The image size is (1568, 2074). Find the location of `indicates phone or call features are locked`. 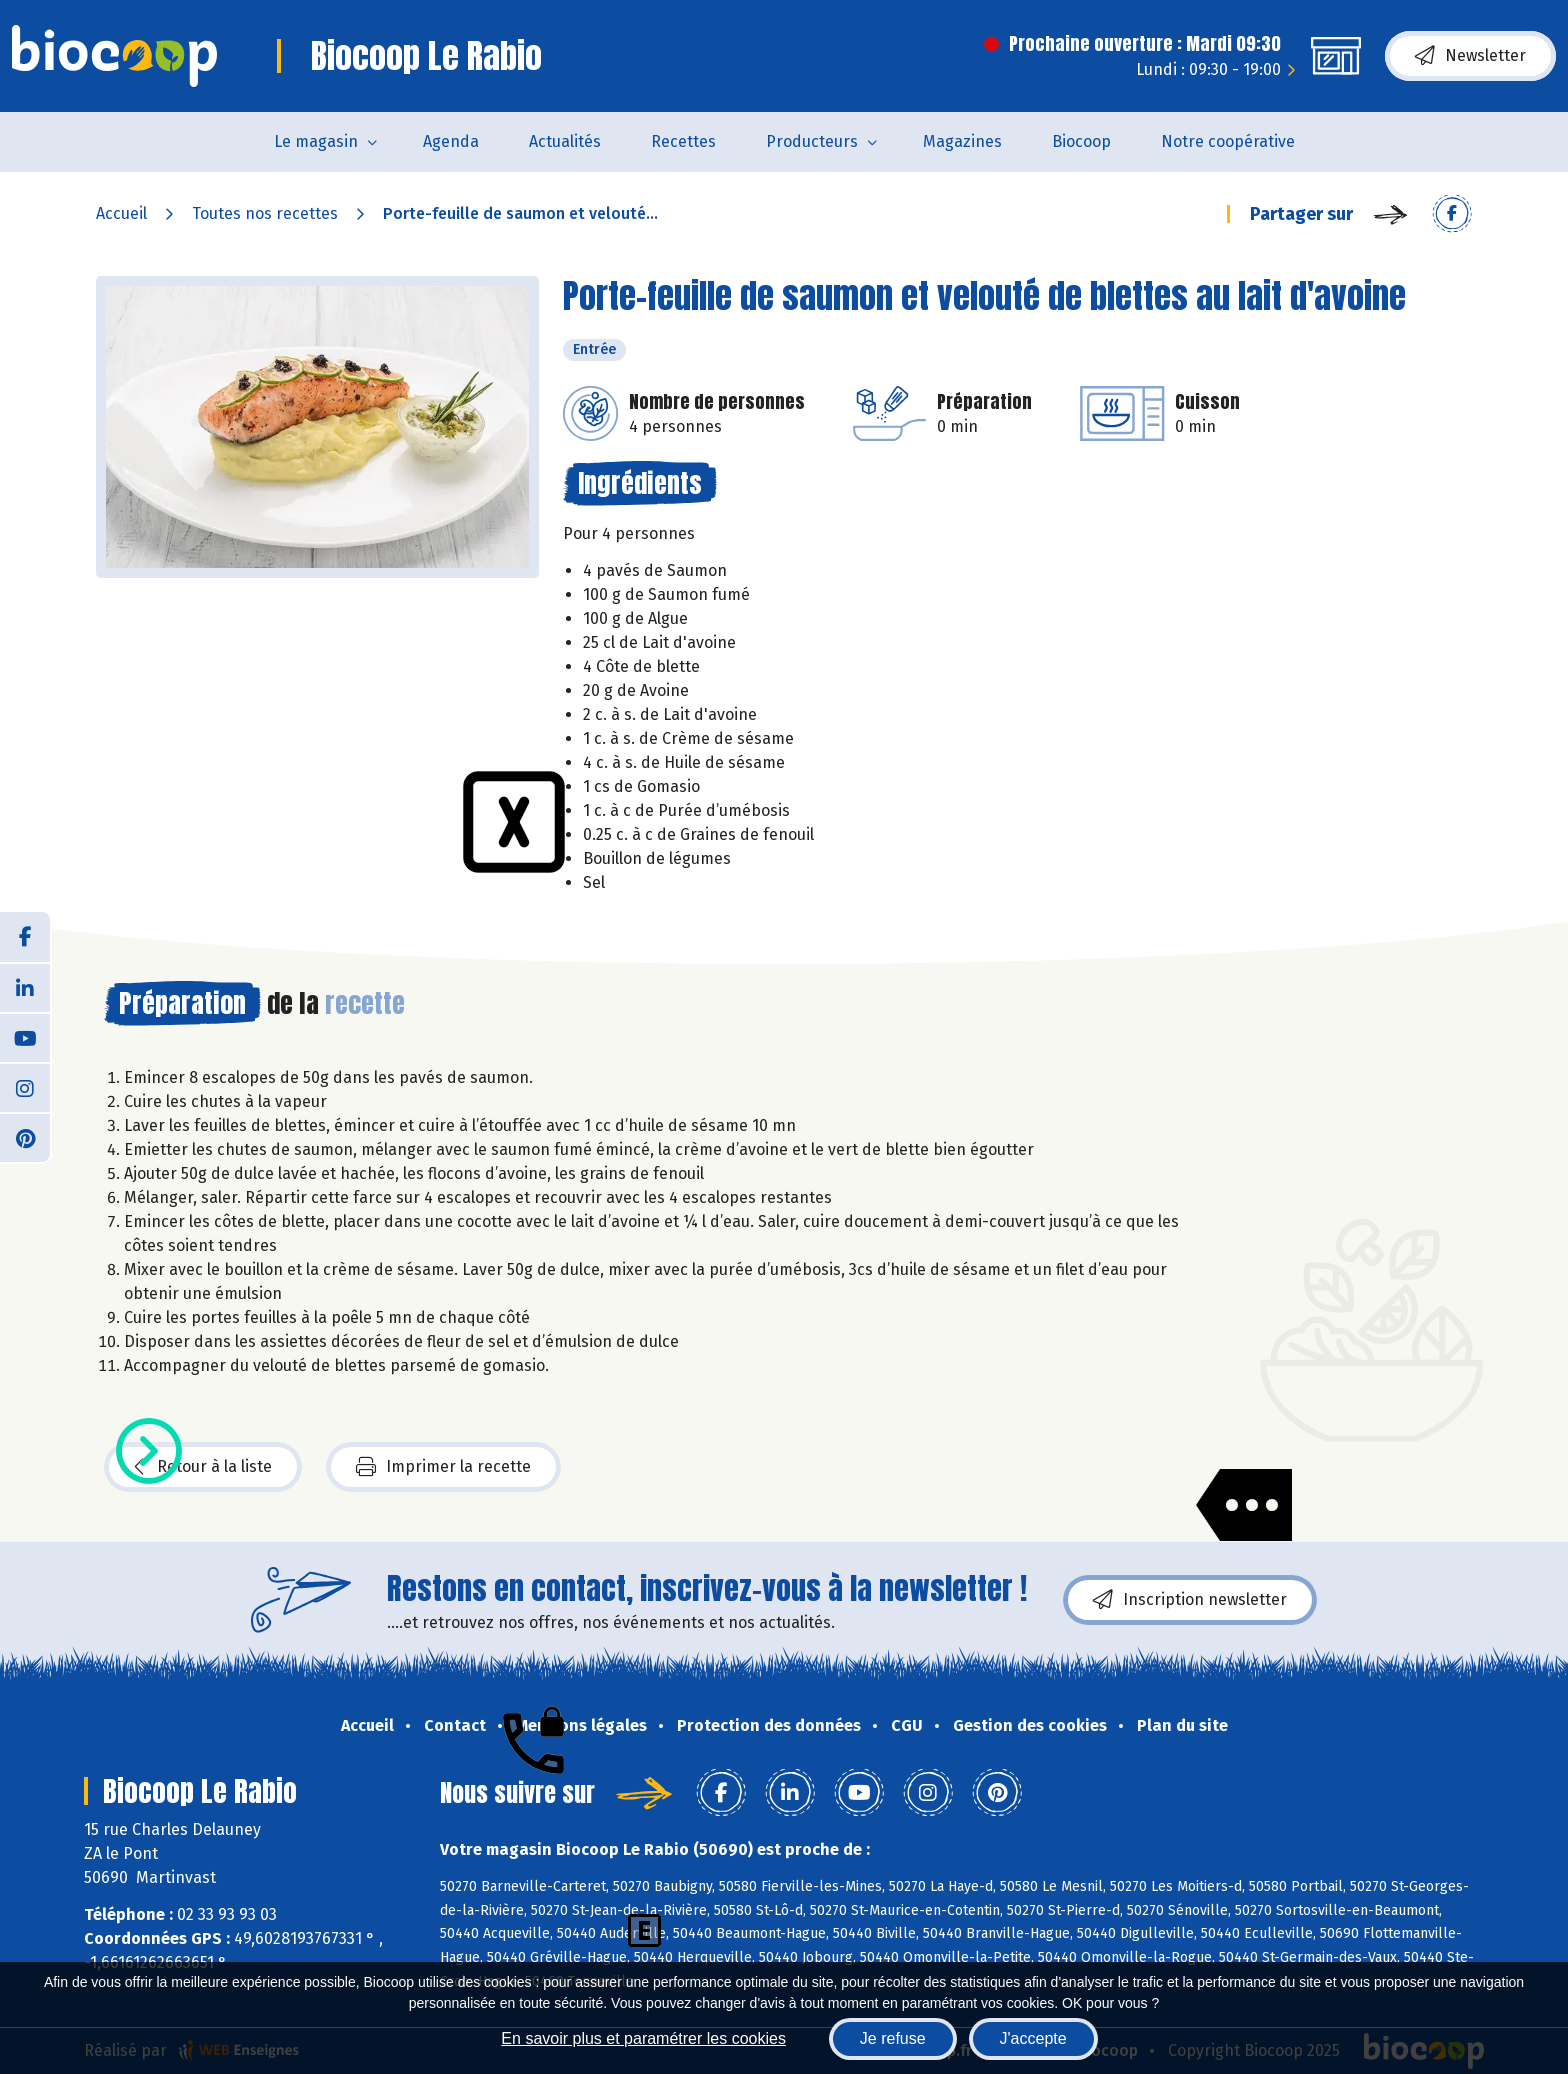

indicates phone or call features are locked is located at coordinates (533, 1743).